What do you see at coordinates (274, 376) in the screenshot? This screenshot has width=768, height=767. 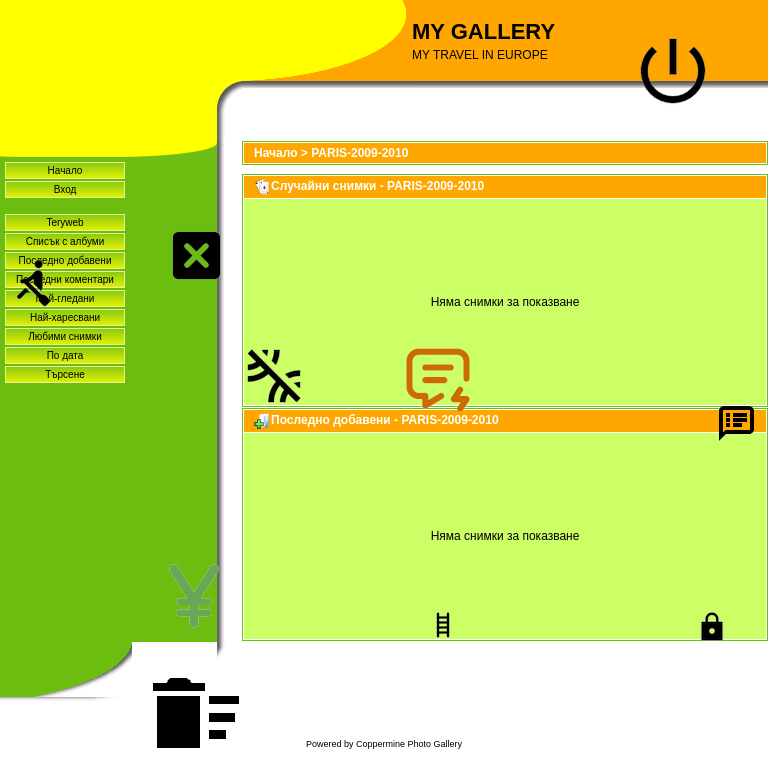 I see `disable light leak effects on photos` at bounding box center [274, 376].